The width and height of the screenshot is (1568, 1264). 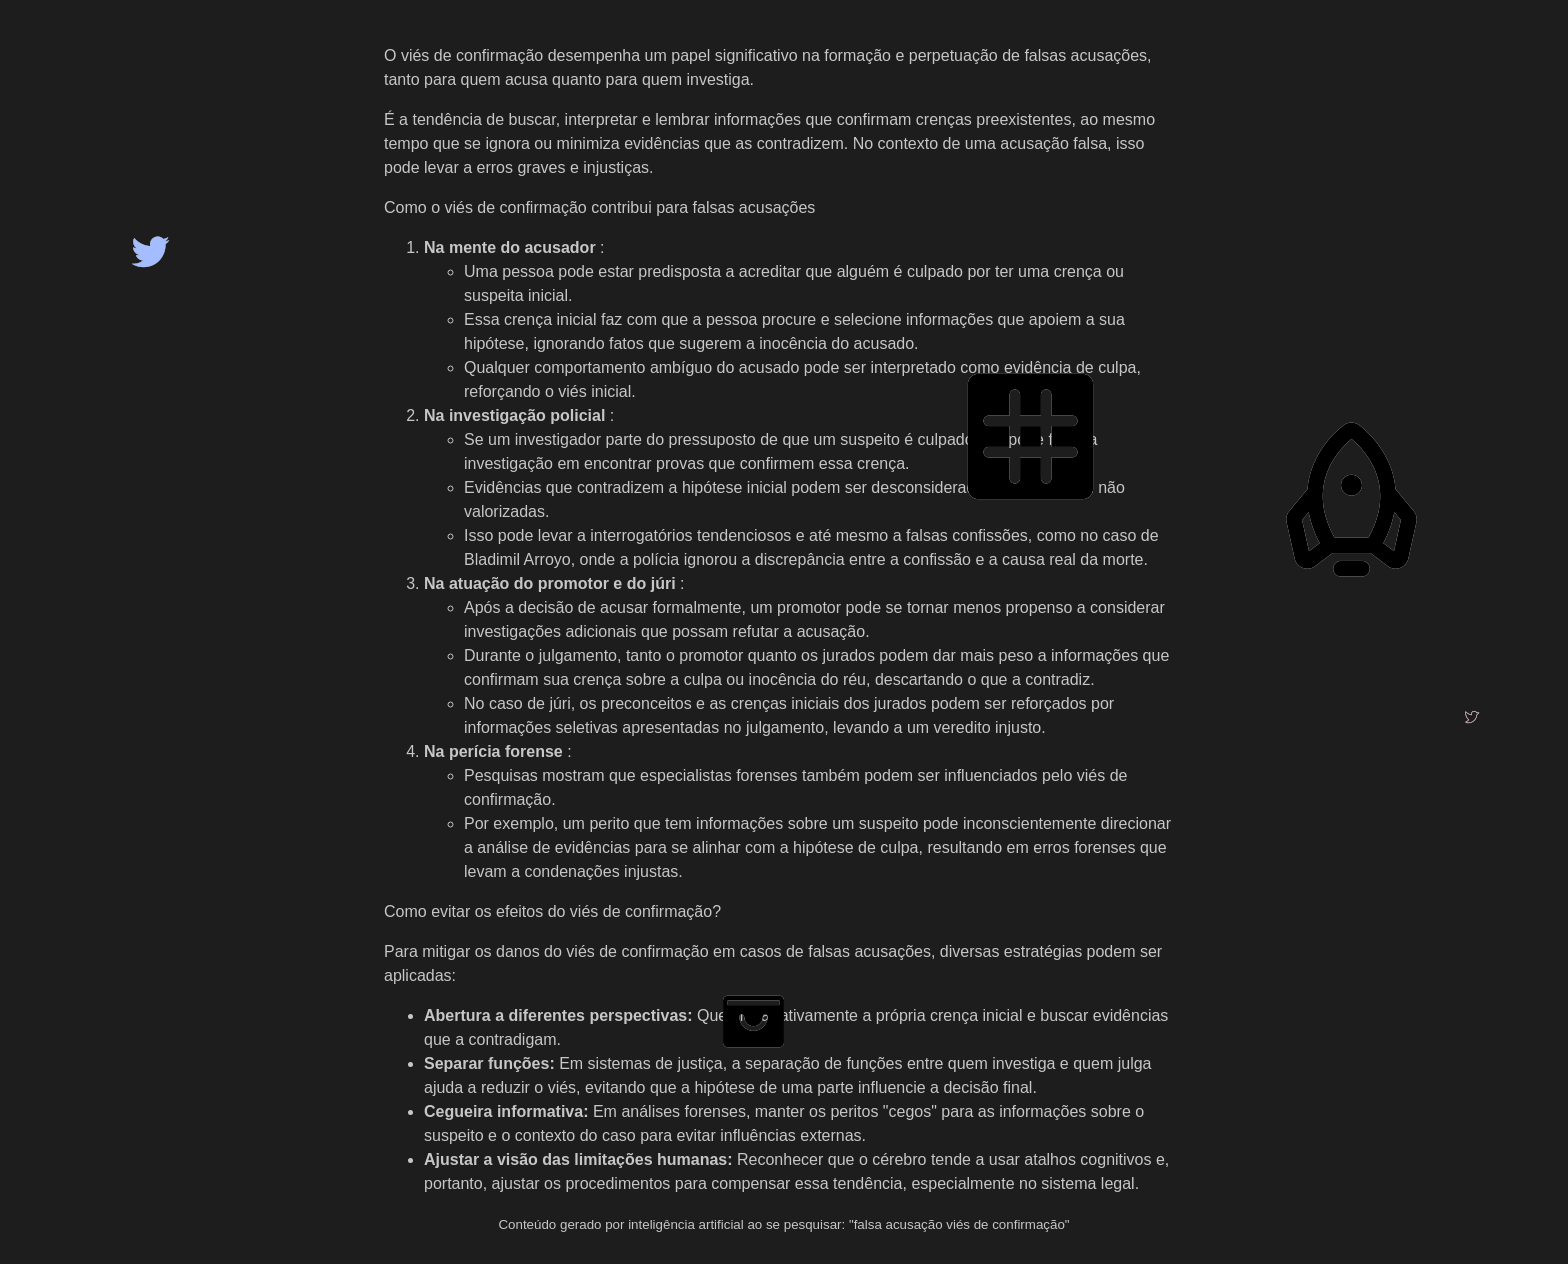 I want to click on share to twitter, so click(x=1471, y=716).